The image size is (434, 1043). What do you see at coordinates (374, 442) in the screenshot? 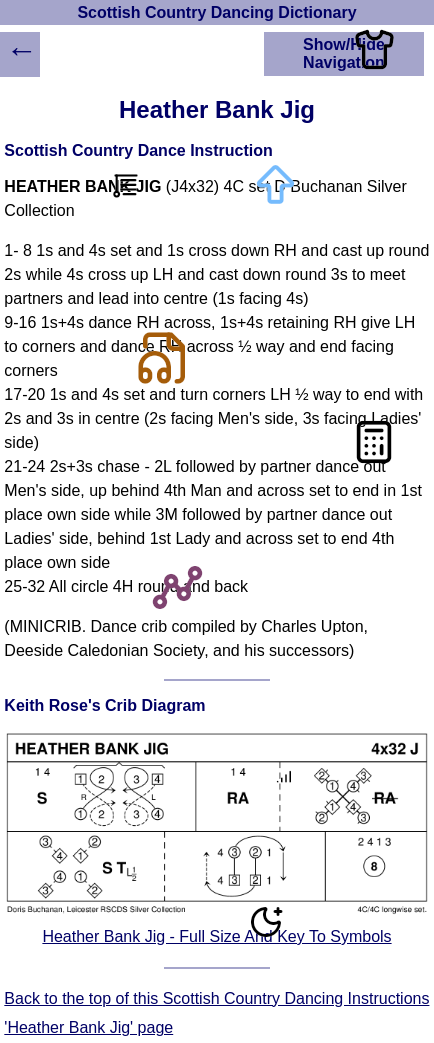
I see `open the calculator app` at bounding box center [374, 442].